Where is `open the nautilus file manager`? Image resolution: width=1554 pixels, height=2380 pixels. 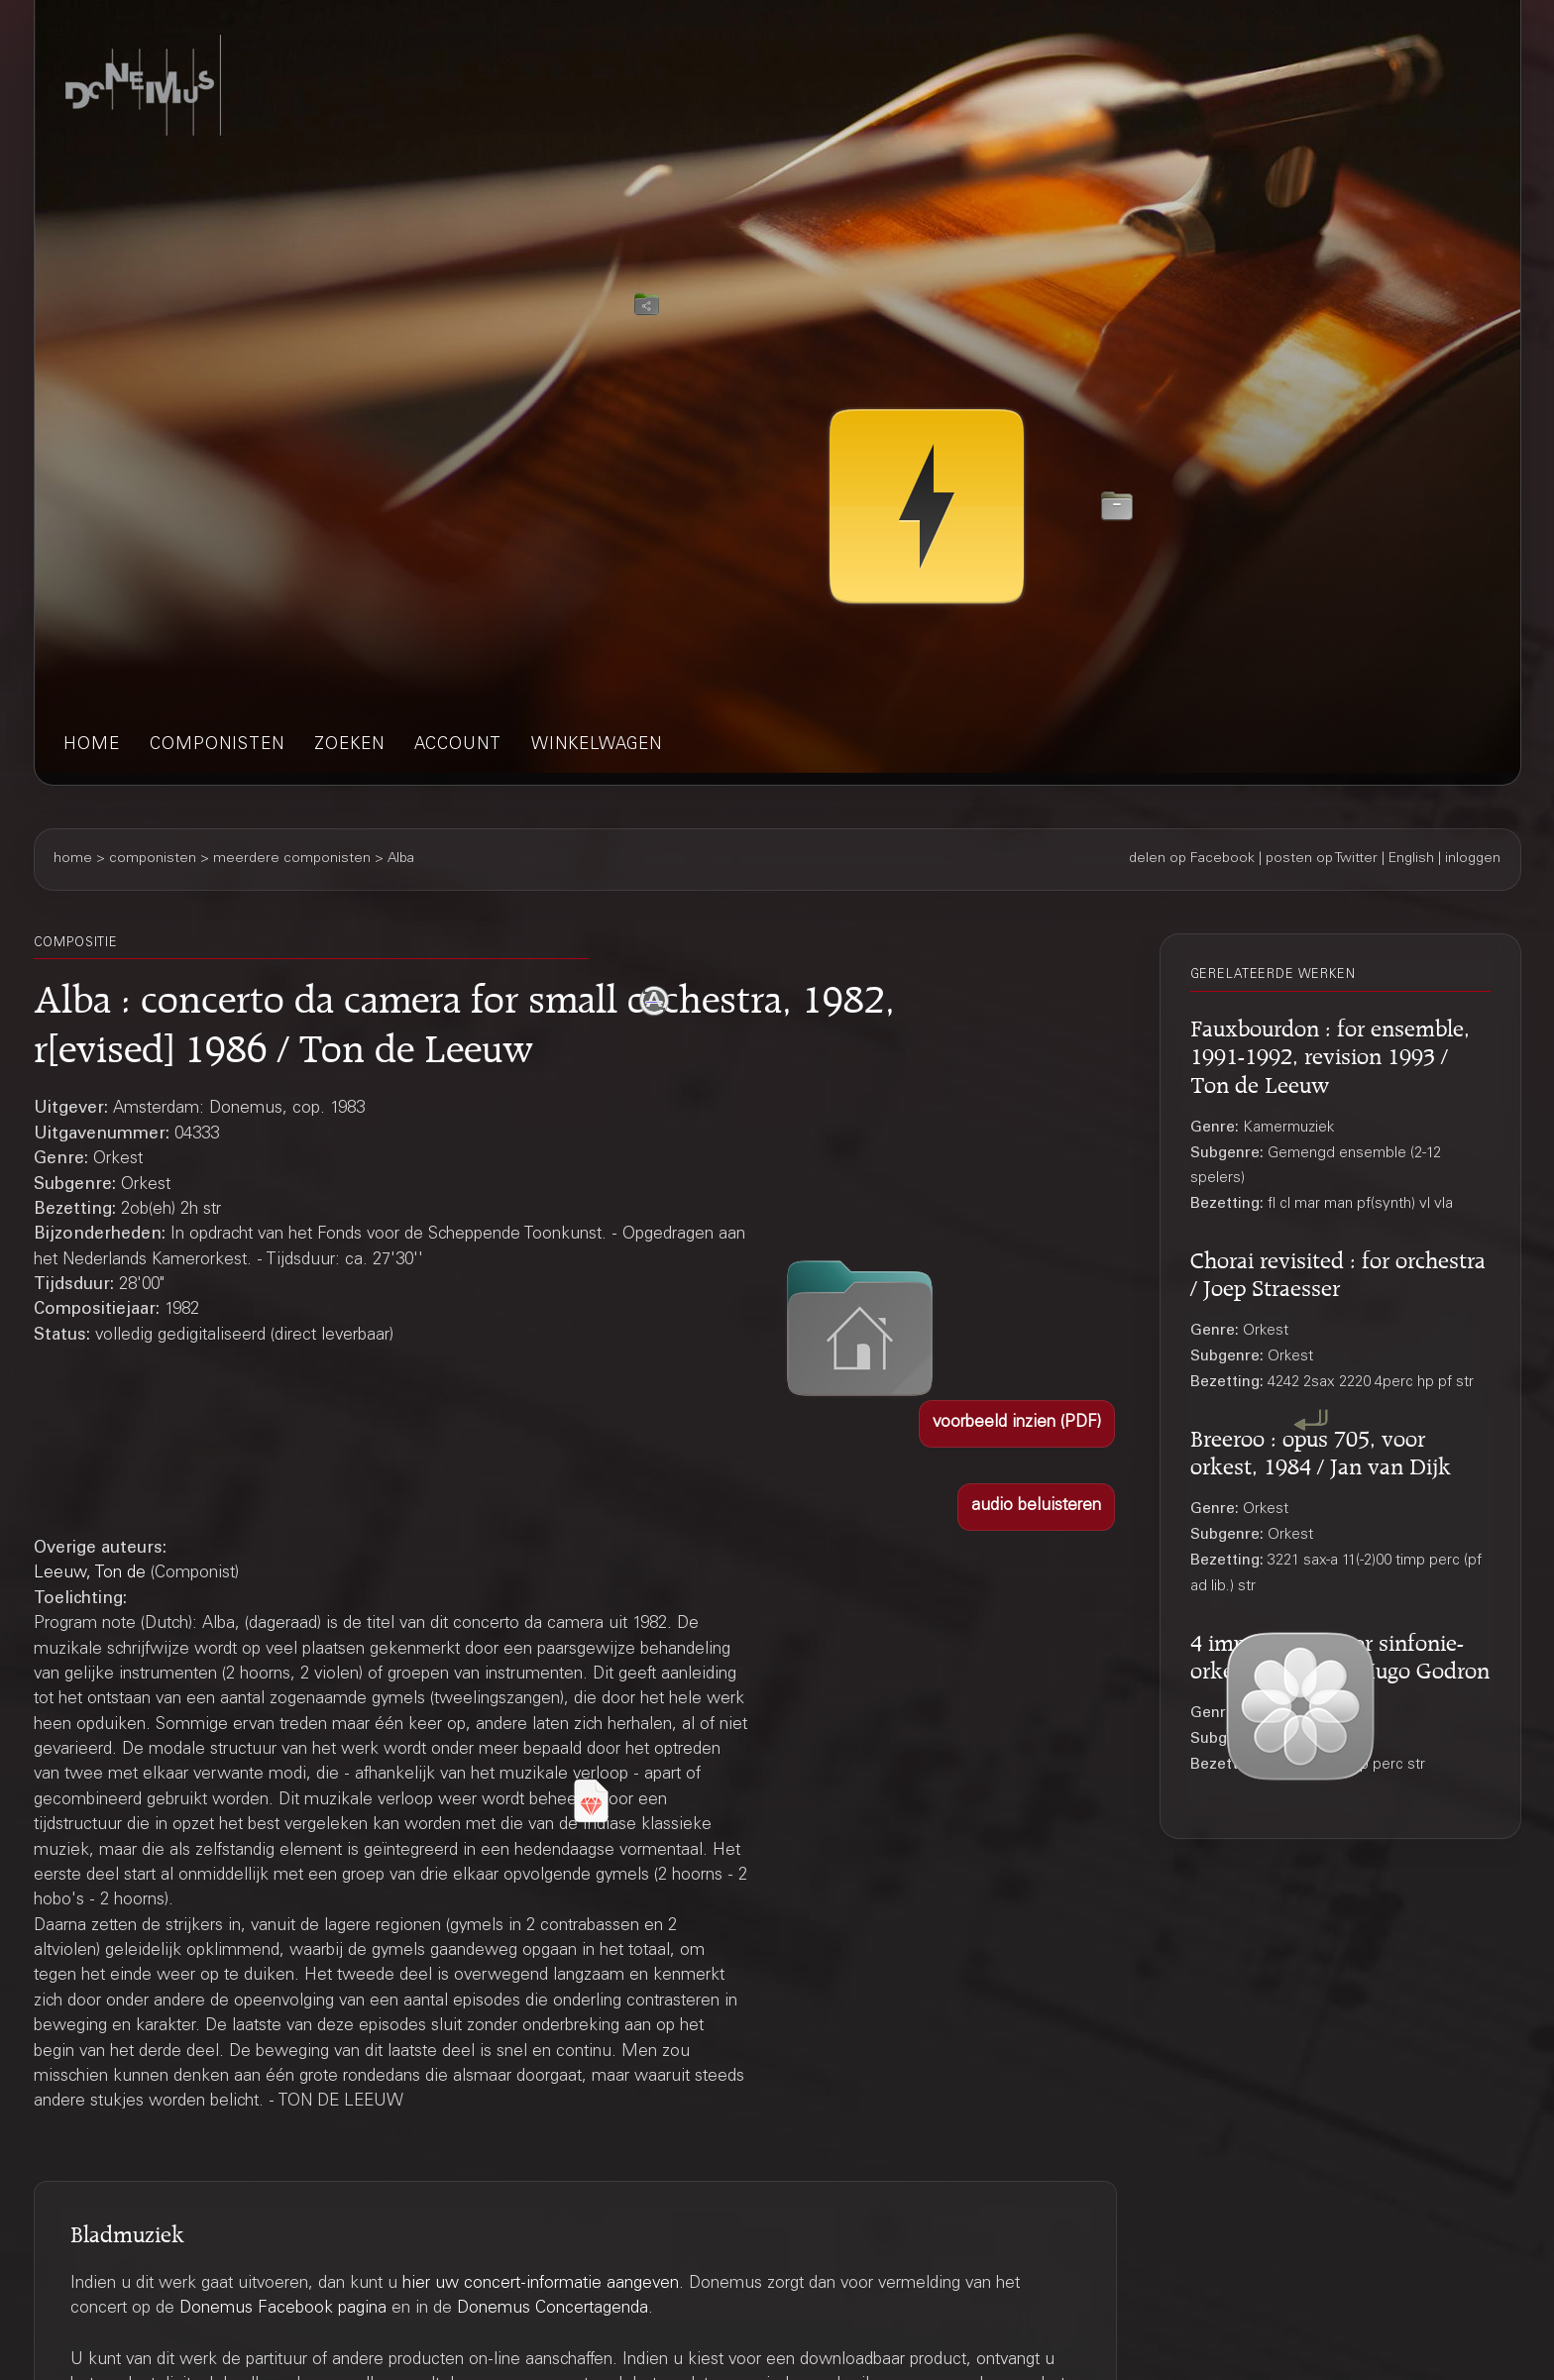
open the nautilus file manager is located at coordinates (1117, 505).